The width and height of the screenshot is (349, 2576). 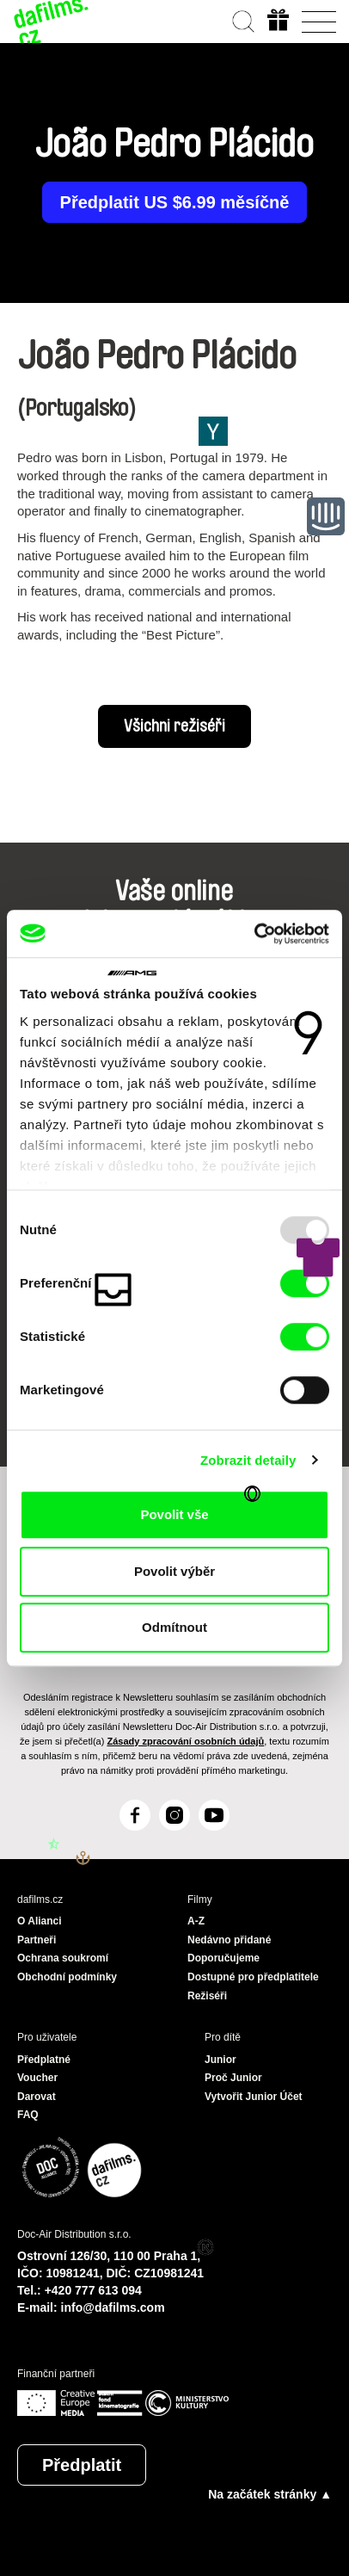 I want to click on open intercom chat support, so click(x=326, y=516).